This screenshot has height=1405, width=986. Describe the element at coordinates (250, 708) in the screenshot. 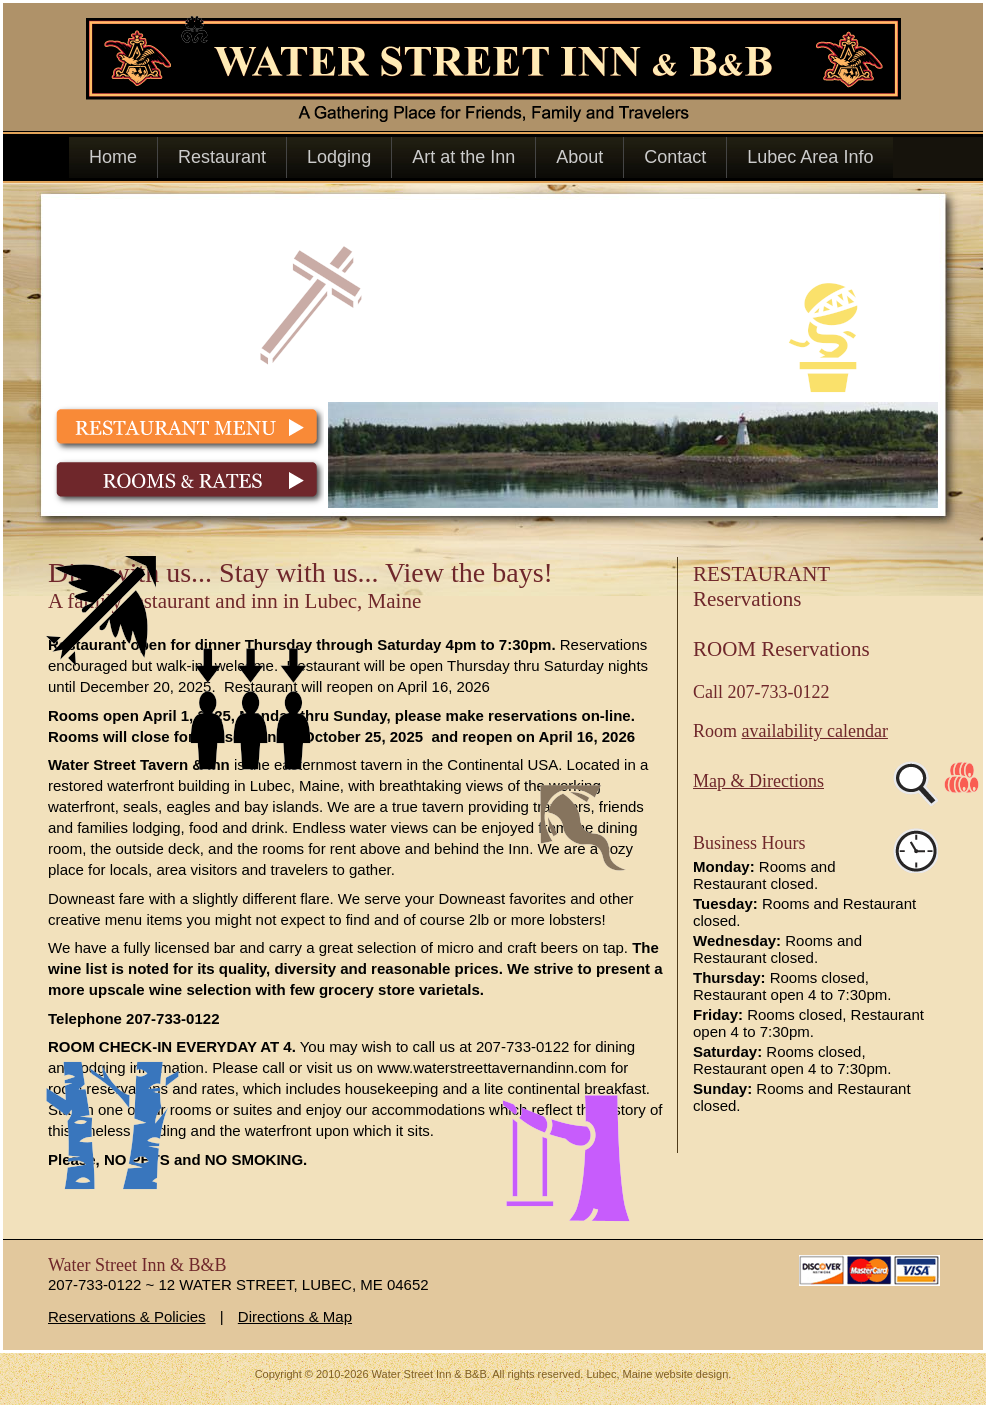

I see `downgrade team membership or plan tier` at that location.